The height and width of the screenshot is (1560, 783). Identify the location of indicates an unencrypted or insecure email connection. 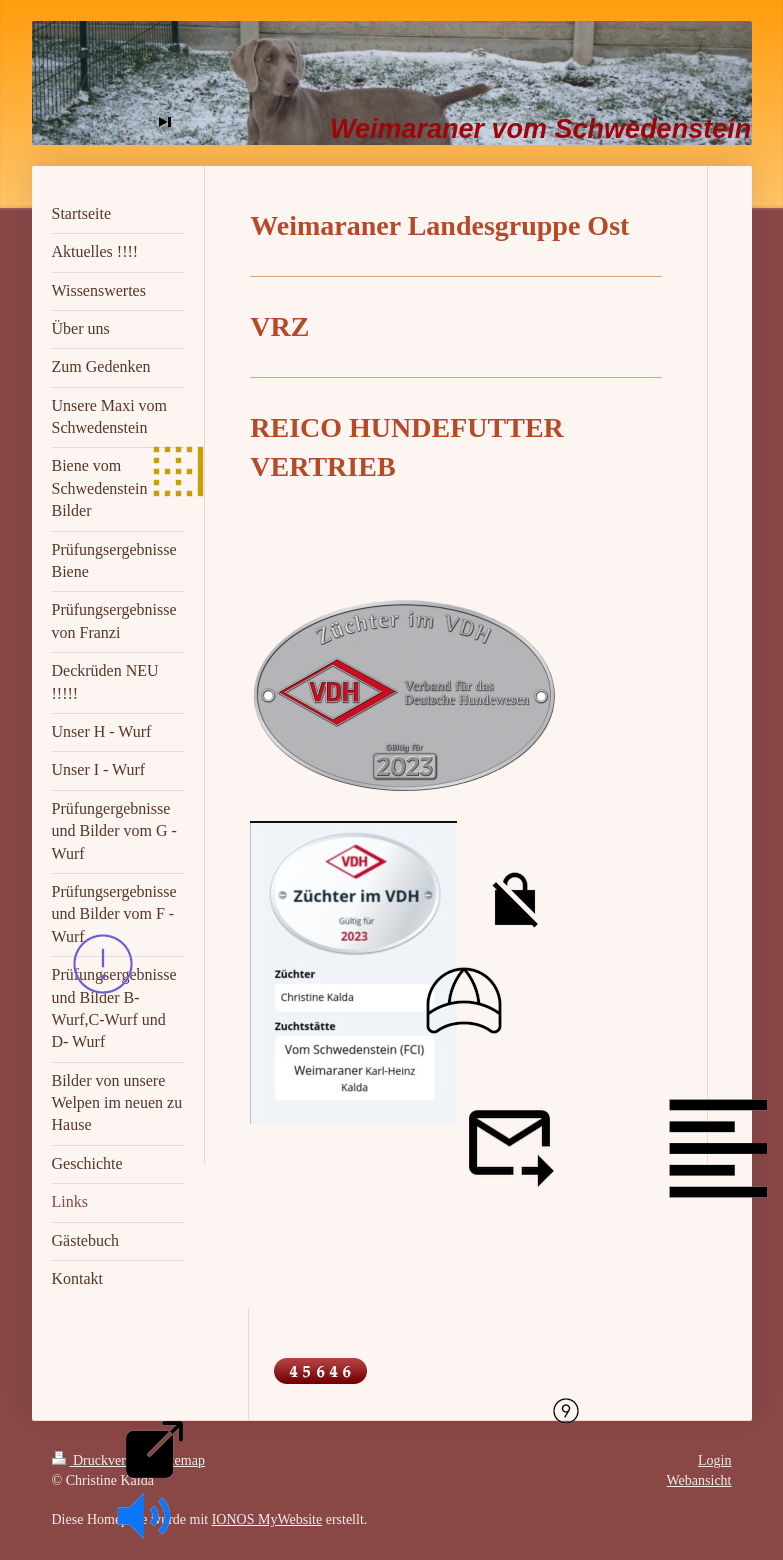
(515, 900).